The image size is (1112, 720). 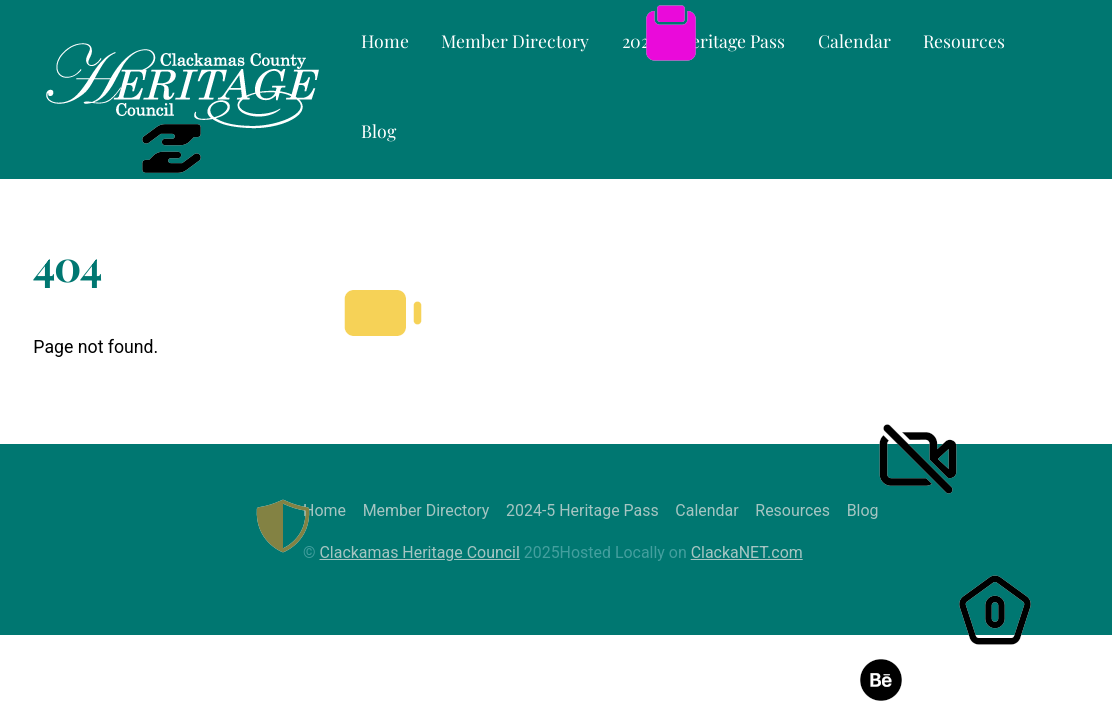 What do you see at coordinates (918, 459) in the screenshot?
I see `video camera is turned off` at bounding box center [918, 459].